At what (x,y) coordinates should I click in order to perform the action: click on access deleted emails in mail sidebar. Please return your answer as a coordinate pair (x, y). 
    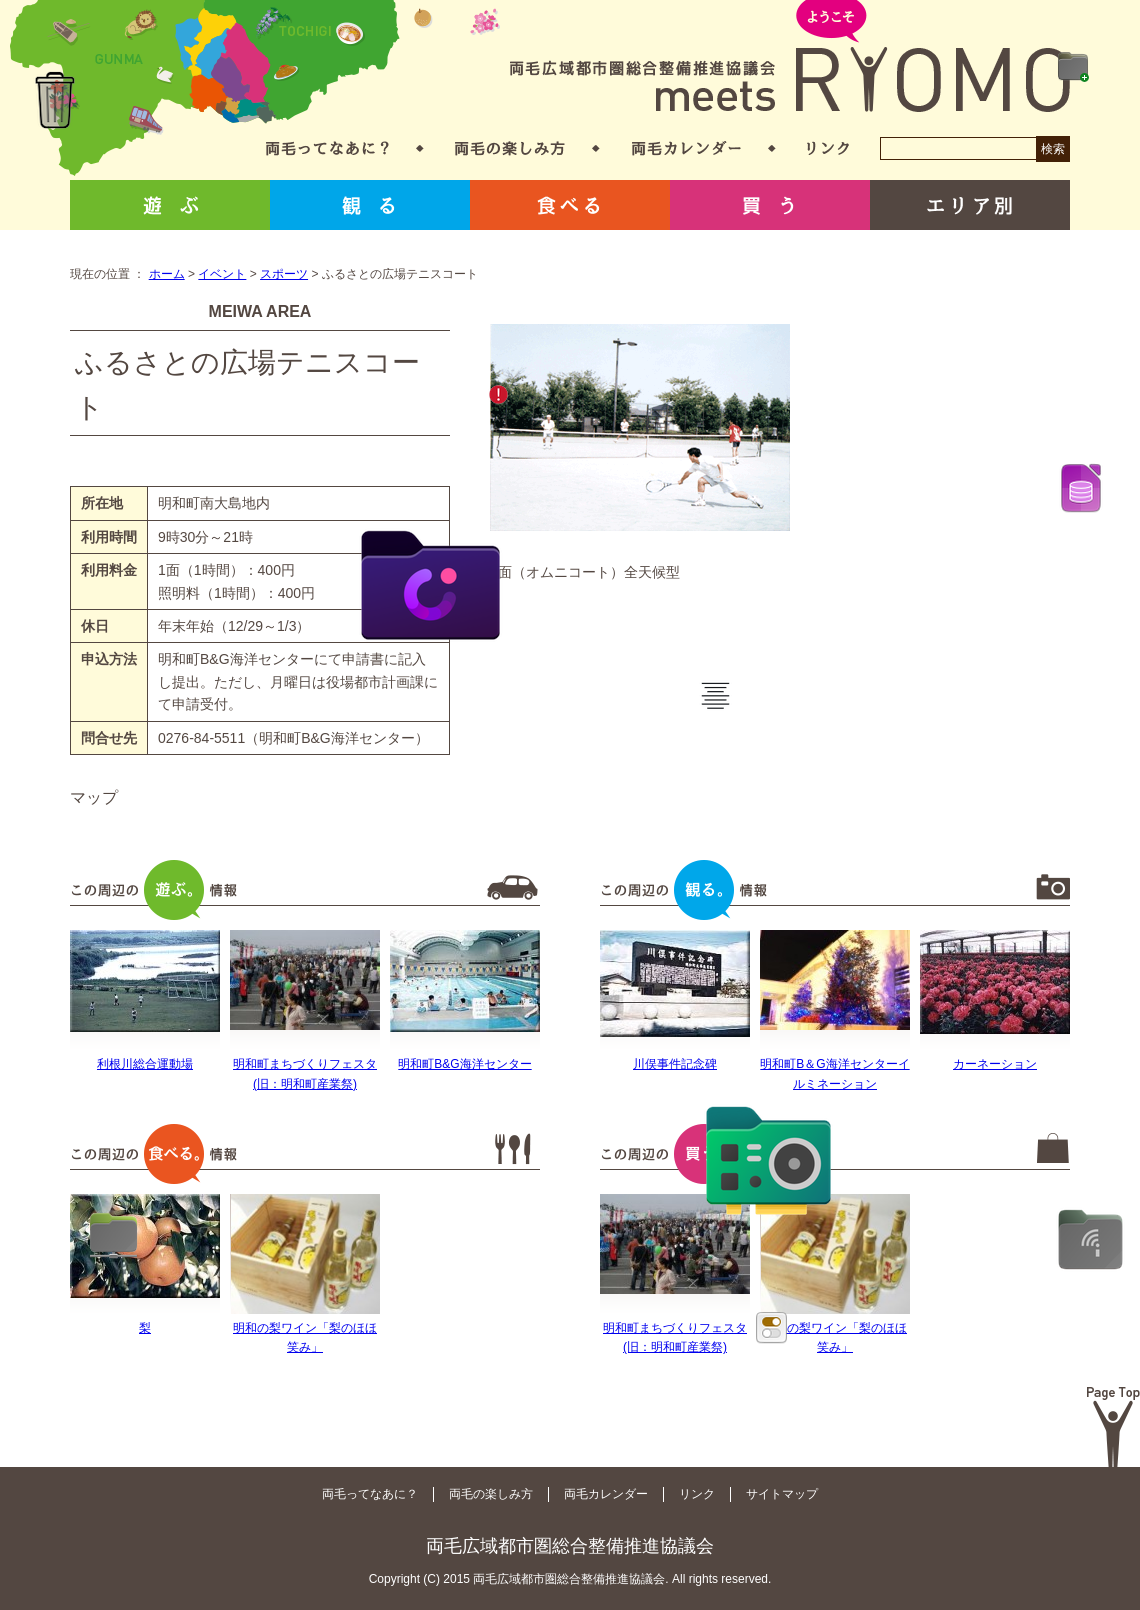
    Looking at the image, I should click on (55, 100).